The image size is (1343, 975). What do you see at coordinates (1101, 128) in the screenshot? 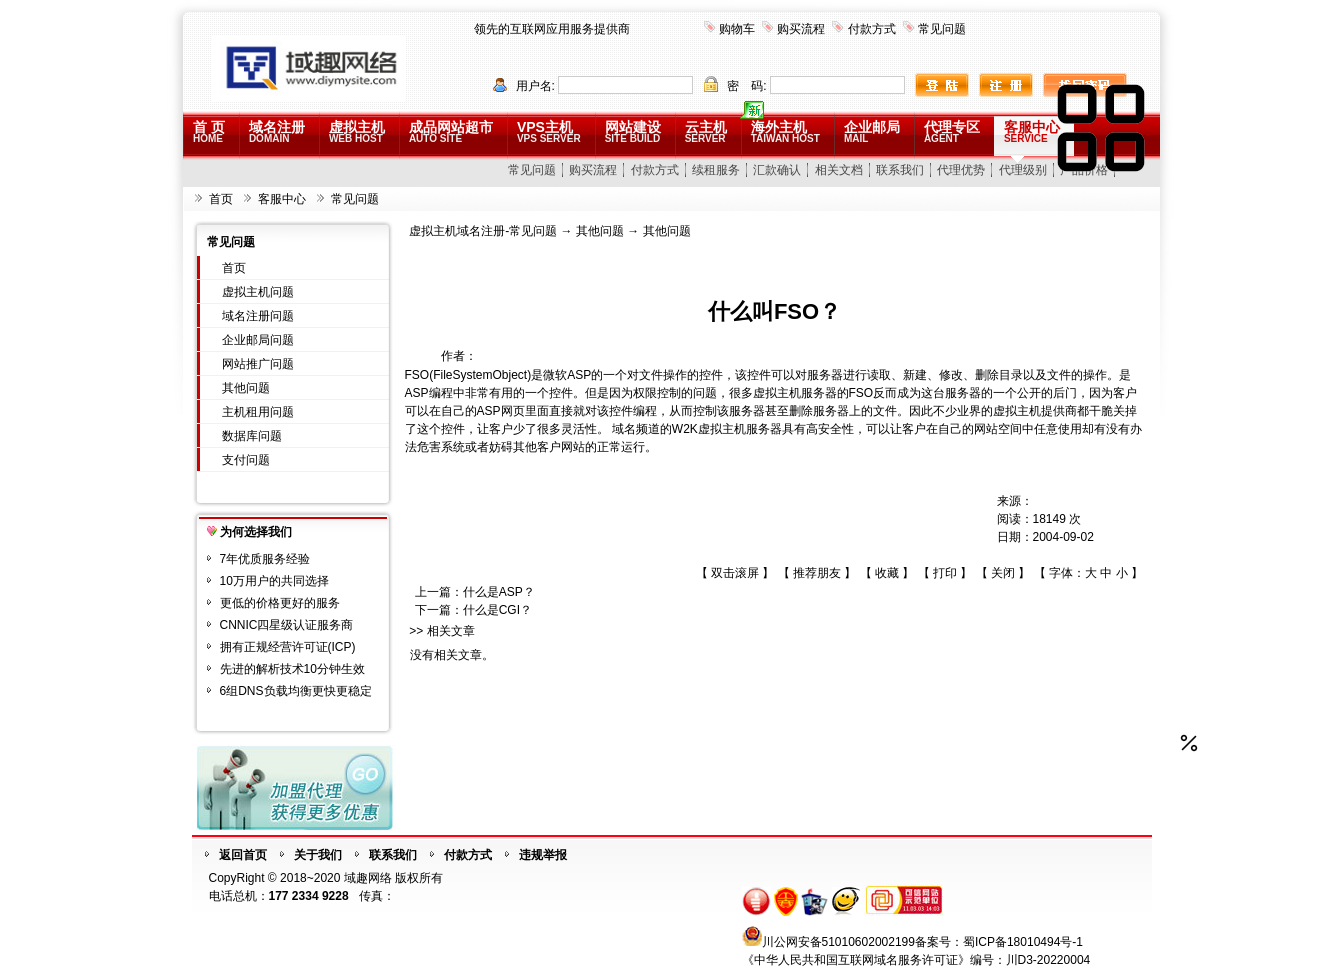
I see `switch to grid view` at bounding box center [1101, 128].